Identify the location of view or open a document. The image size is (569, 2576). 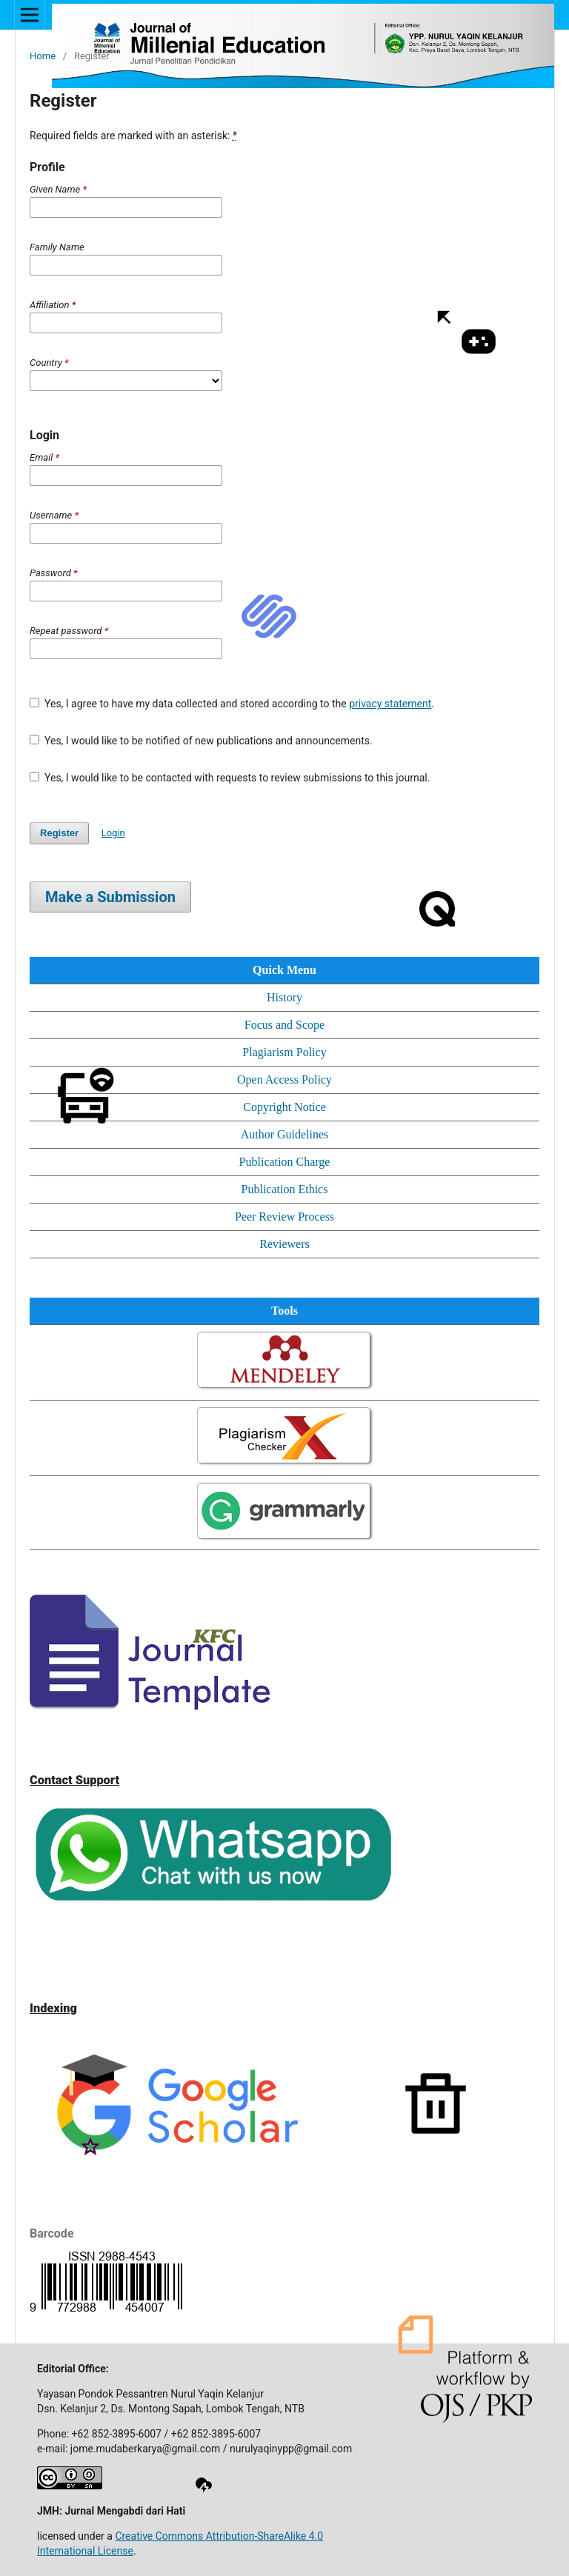
(416, 2335).